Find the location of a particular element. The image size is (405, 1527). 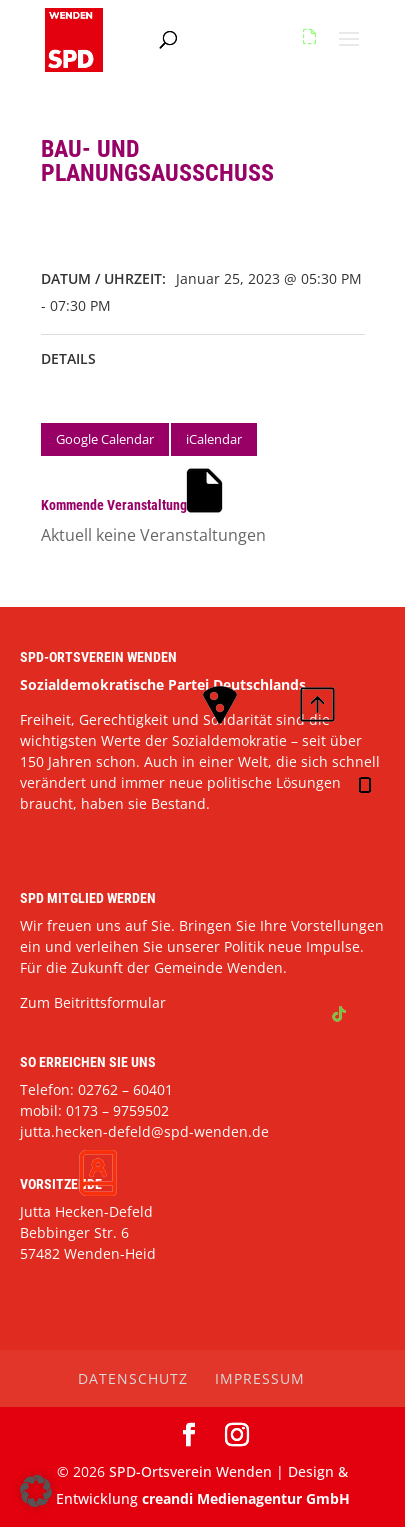

indicates a draft or incomplete file is located at coordinates (309, 36).